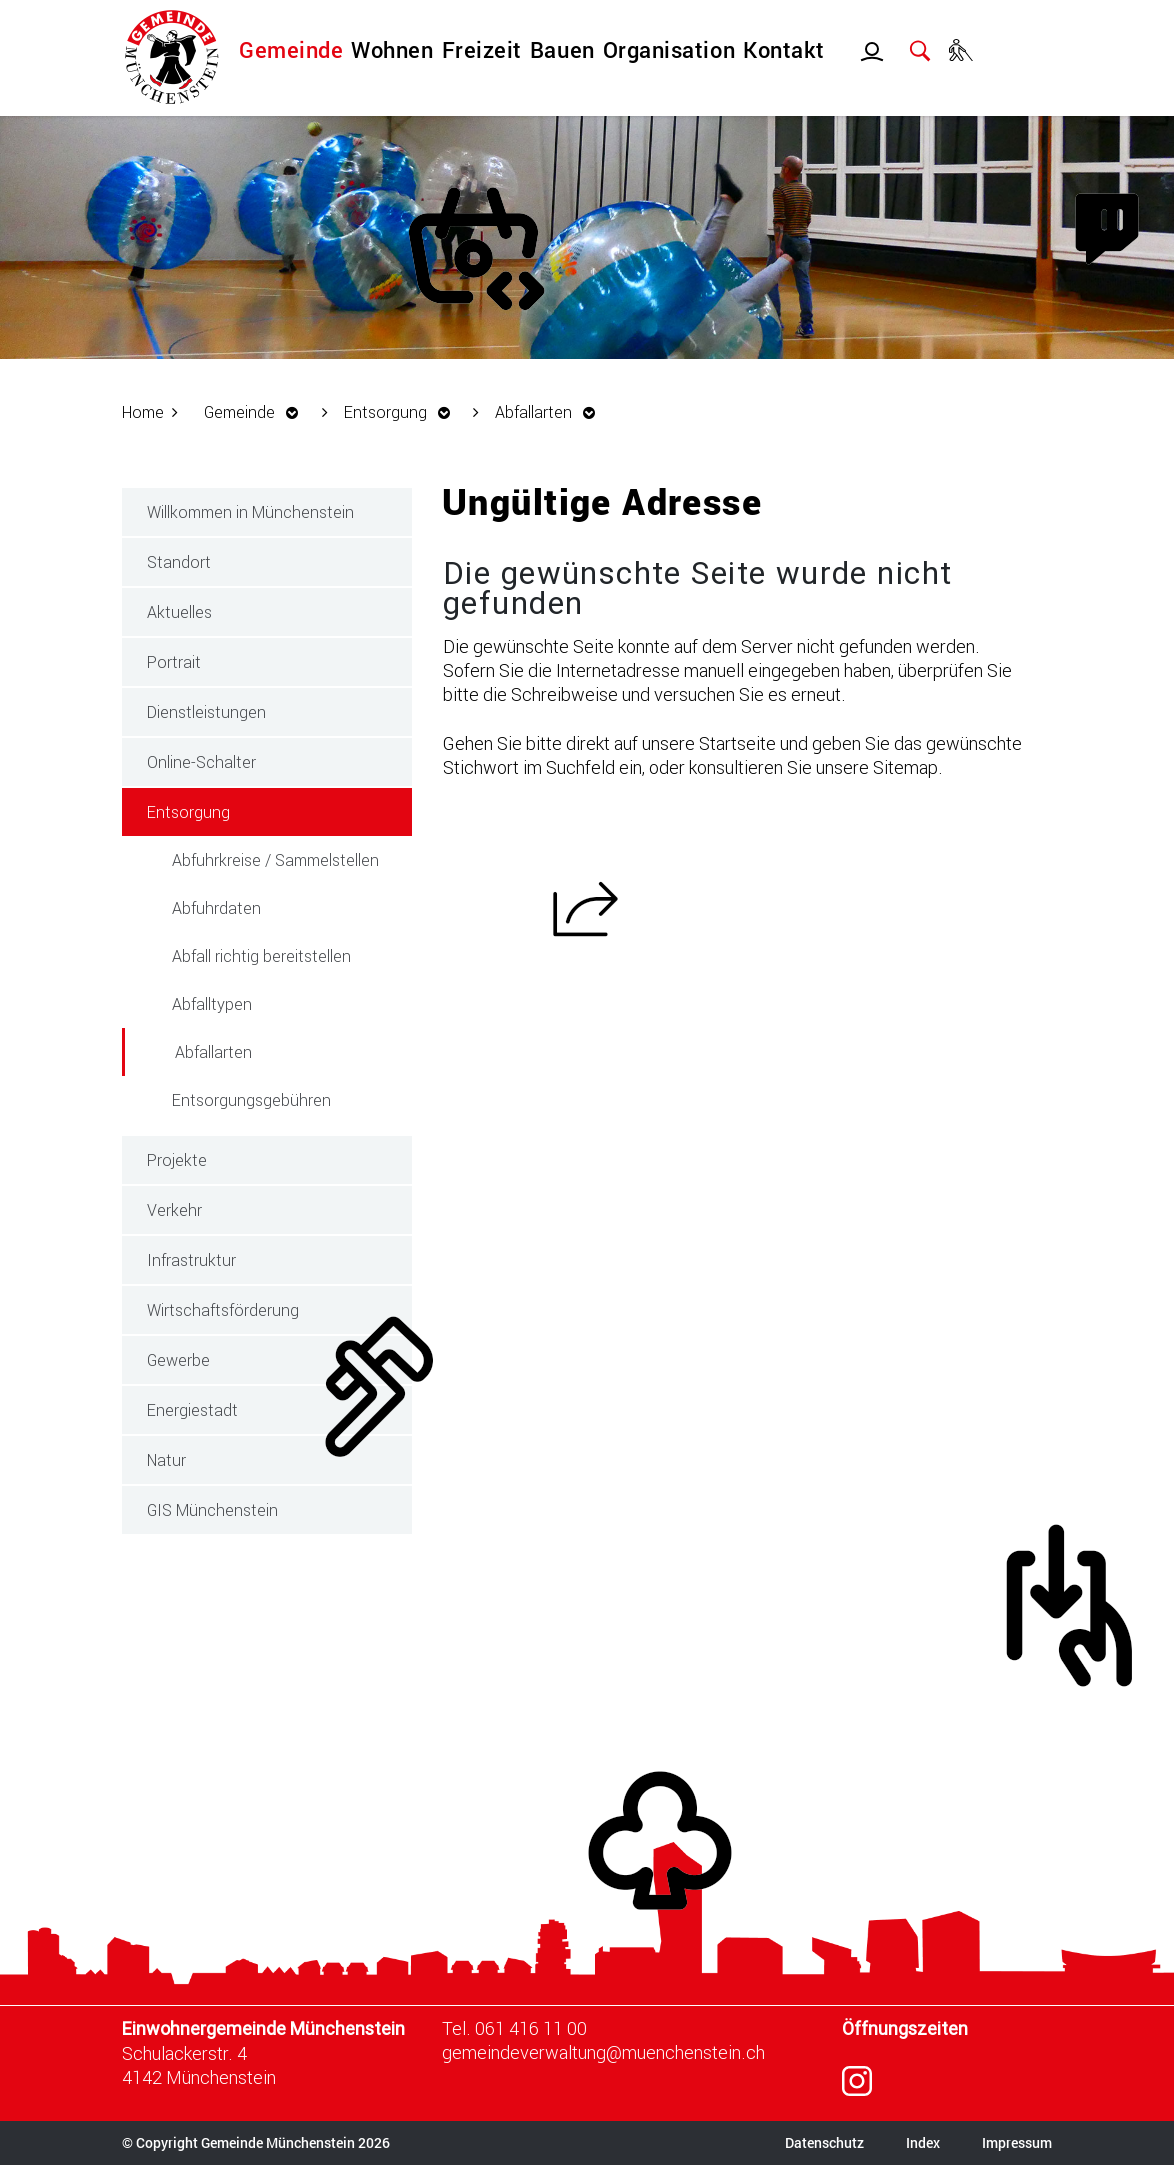 The width and height of the screenshot is (1174, 2165). Describe the element at coordinates (585, 906) in the screenshot. I see `share this content` at that location.